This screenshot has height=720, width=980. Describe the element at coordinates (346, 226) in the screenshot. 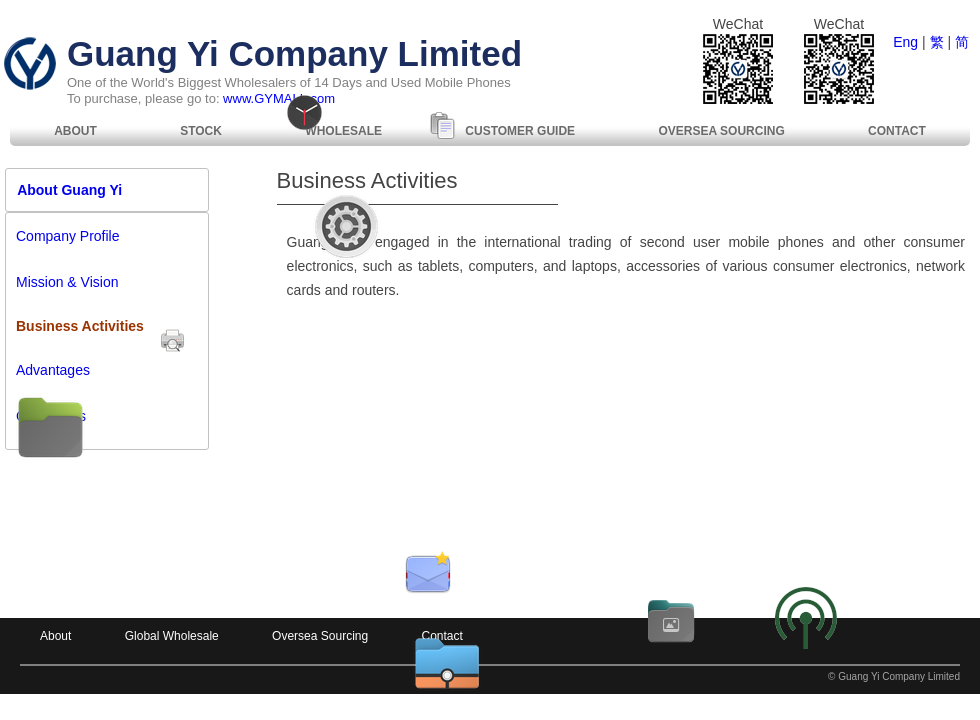

I see `open system preferences` at that location.